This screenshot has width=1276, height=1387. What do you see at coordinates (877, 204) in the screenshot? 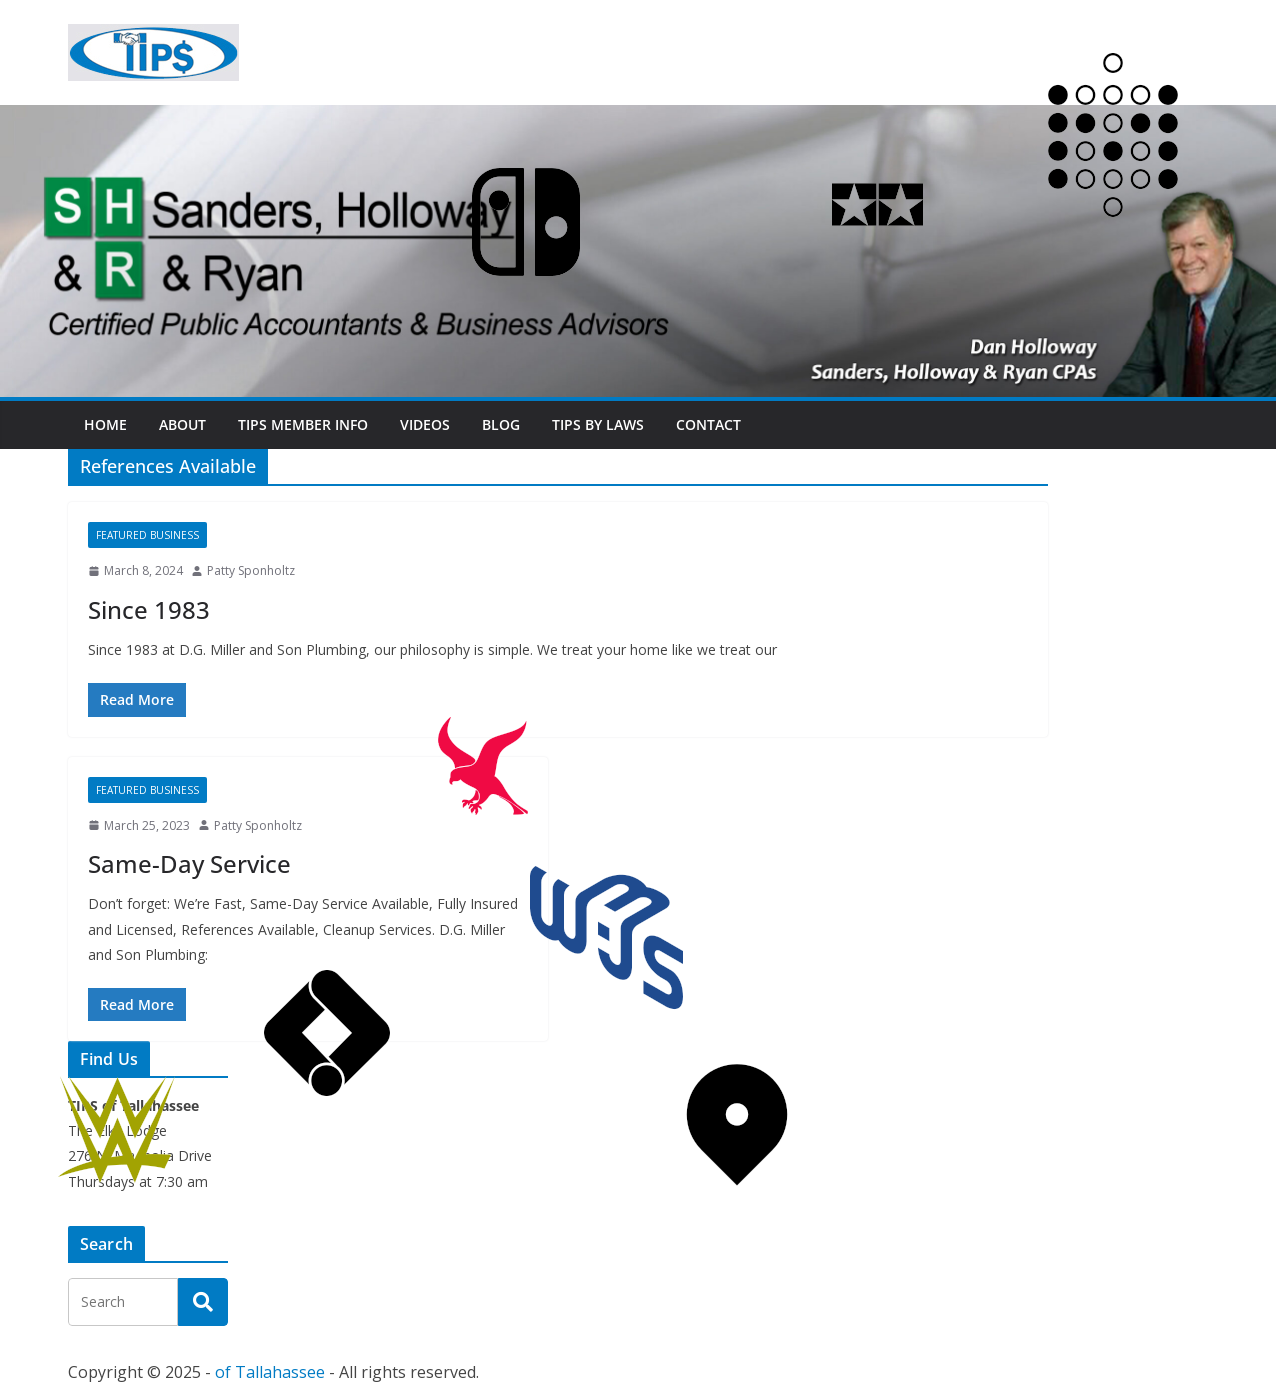
I see `tamiya brand logo` at bounding box center [877, 204].